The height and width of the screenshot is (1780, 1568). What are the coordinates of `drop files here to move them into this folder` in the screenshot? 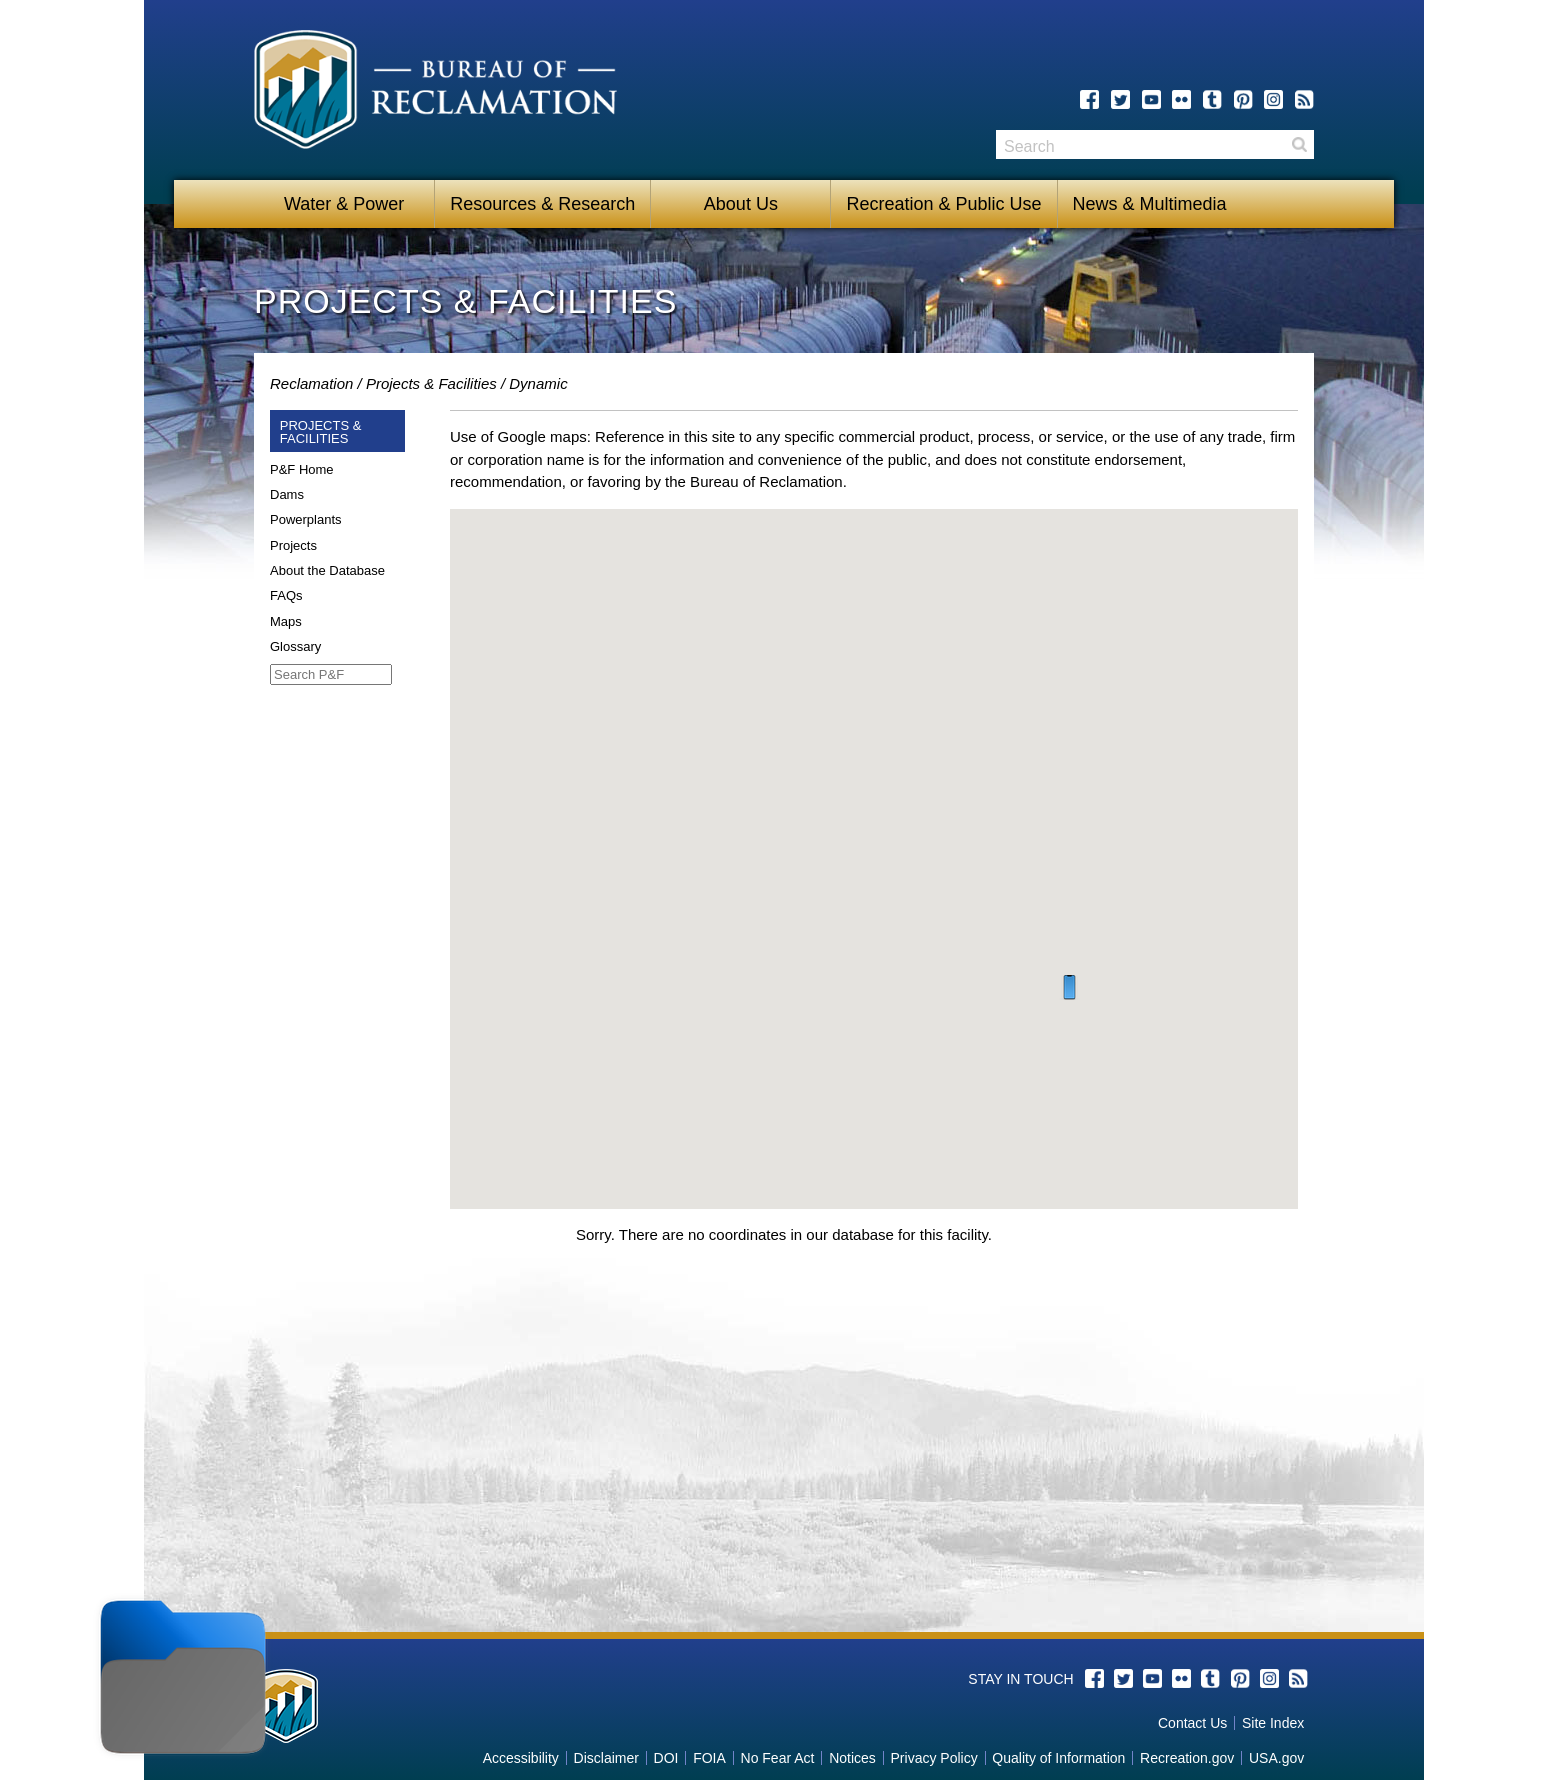 It's located at (183, 1677).